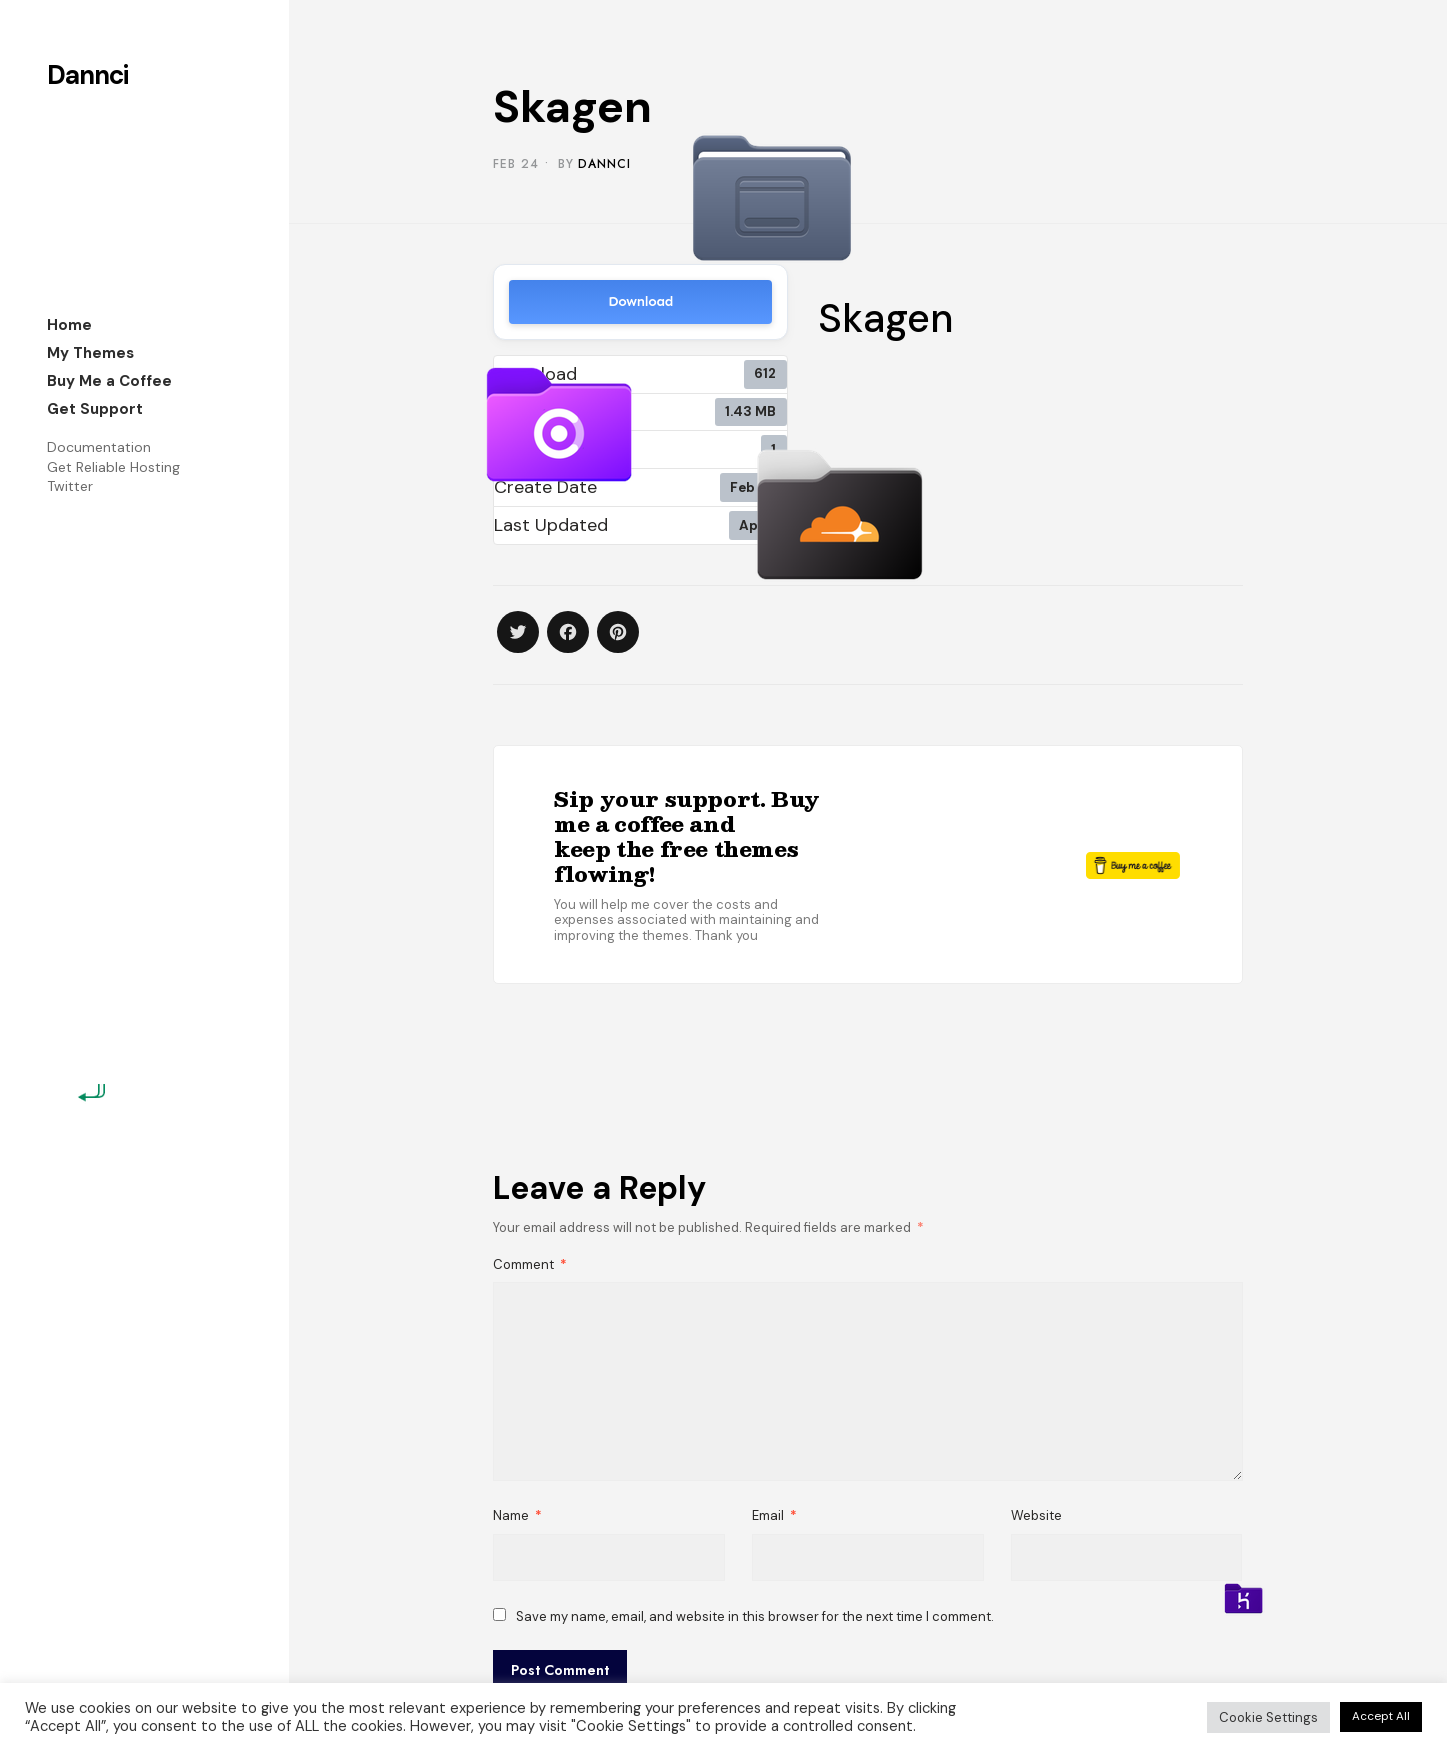  Describe the element at coordinates (772, 198) in the screenshot. I see `open desktop folder` at that location.